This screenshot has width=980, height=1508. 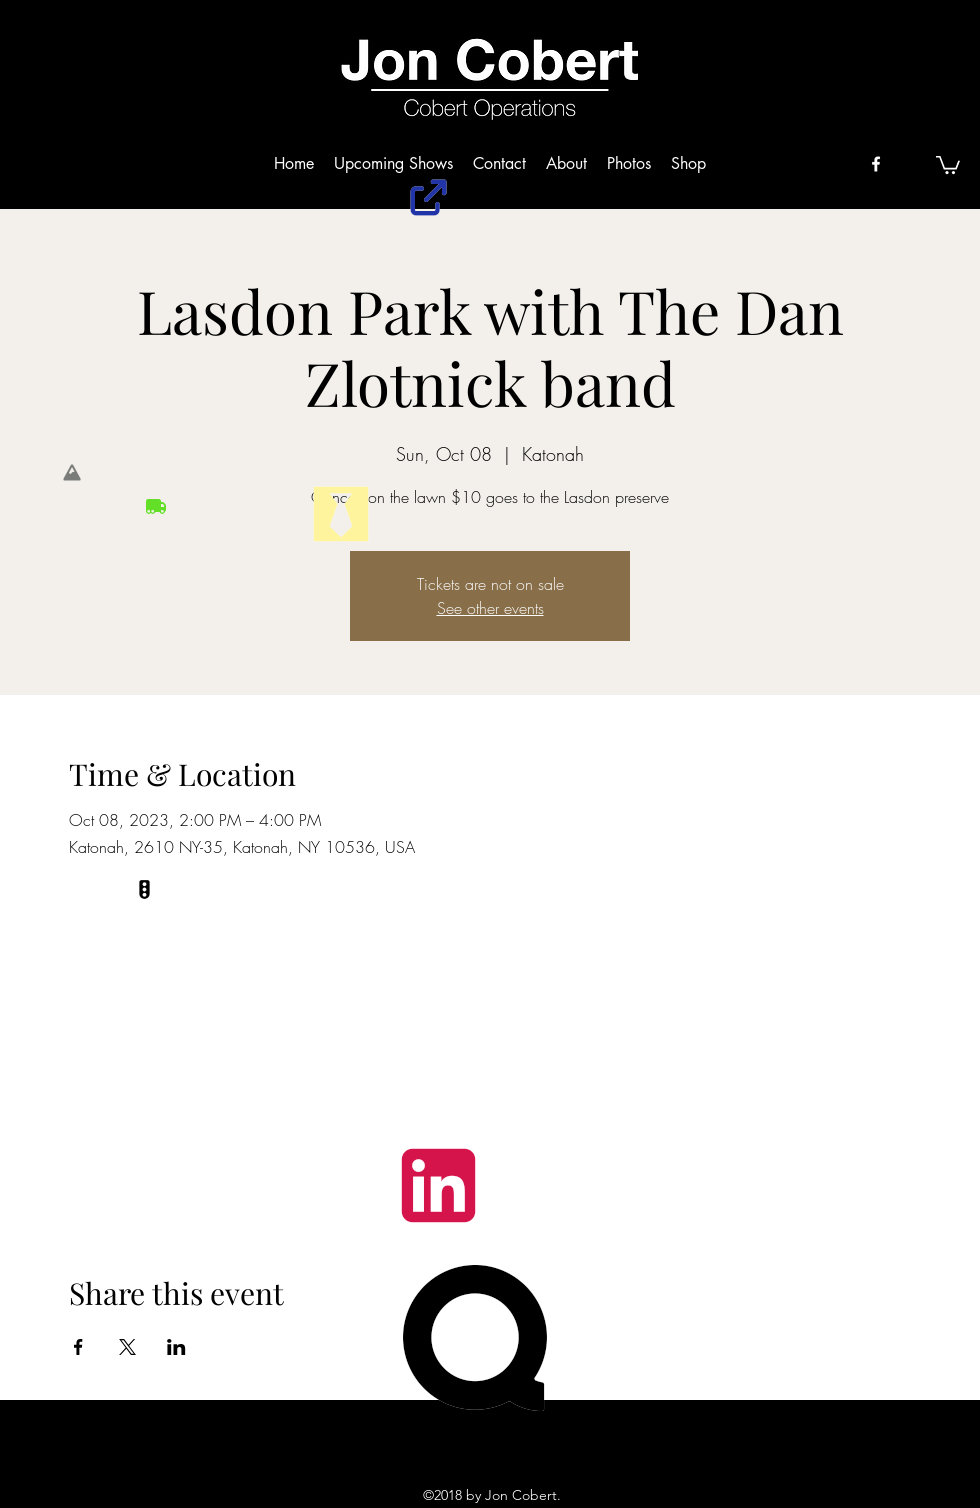 I want to click on track your delivery or shipment, so click(x=156, y=506).